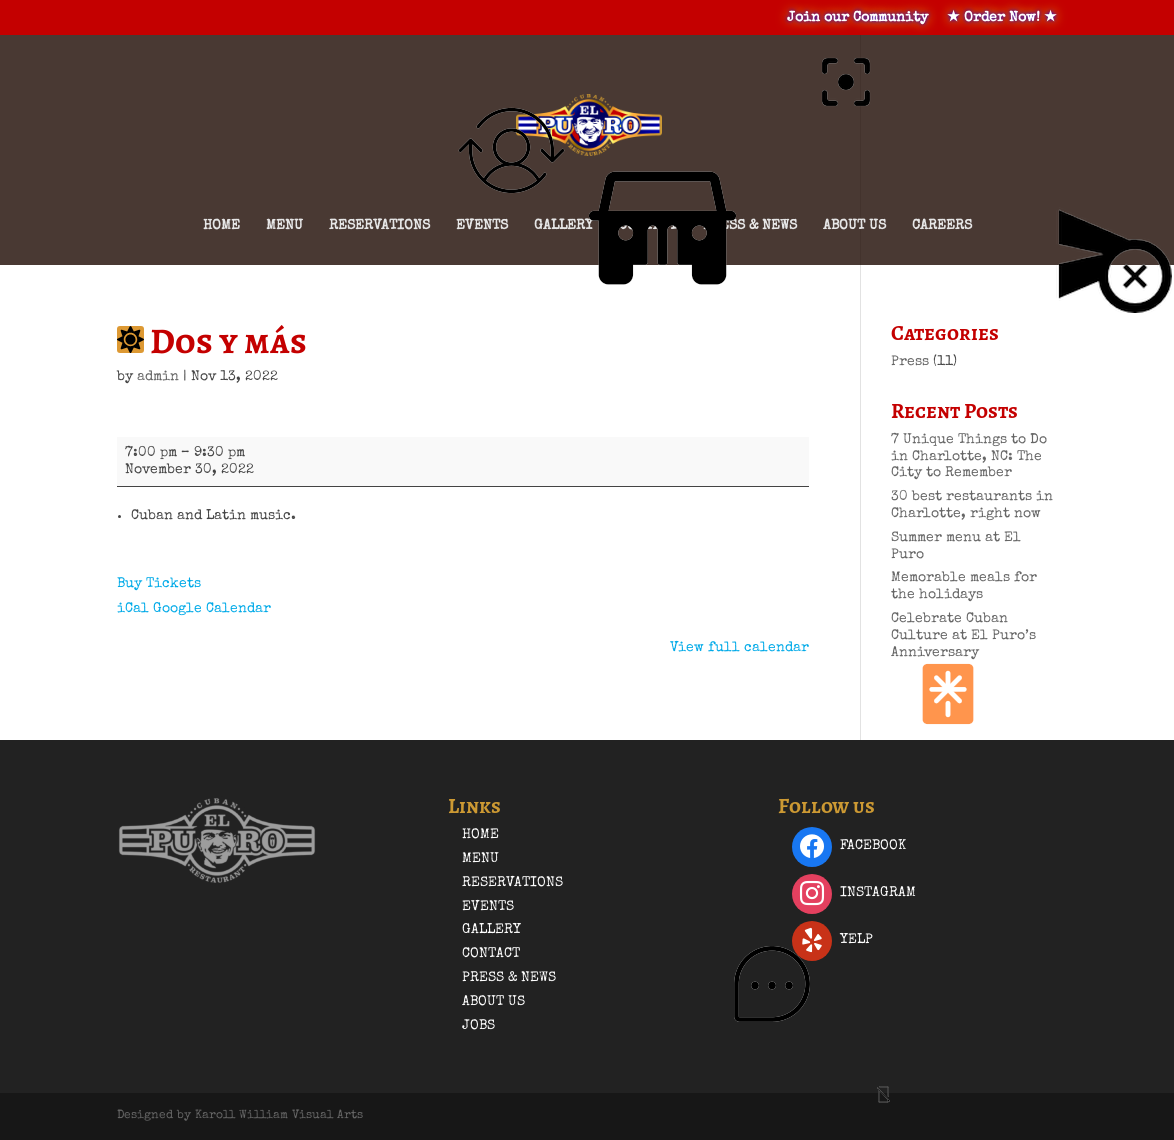 This screenshot has width=1174, height=1140. I want to click on select off-road or adventure vehicle type, so click(662, 230).